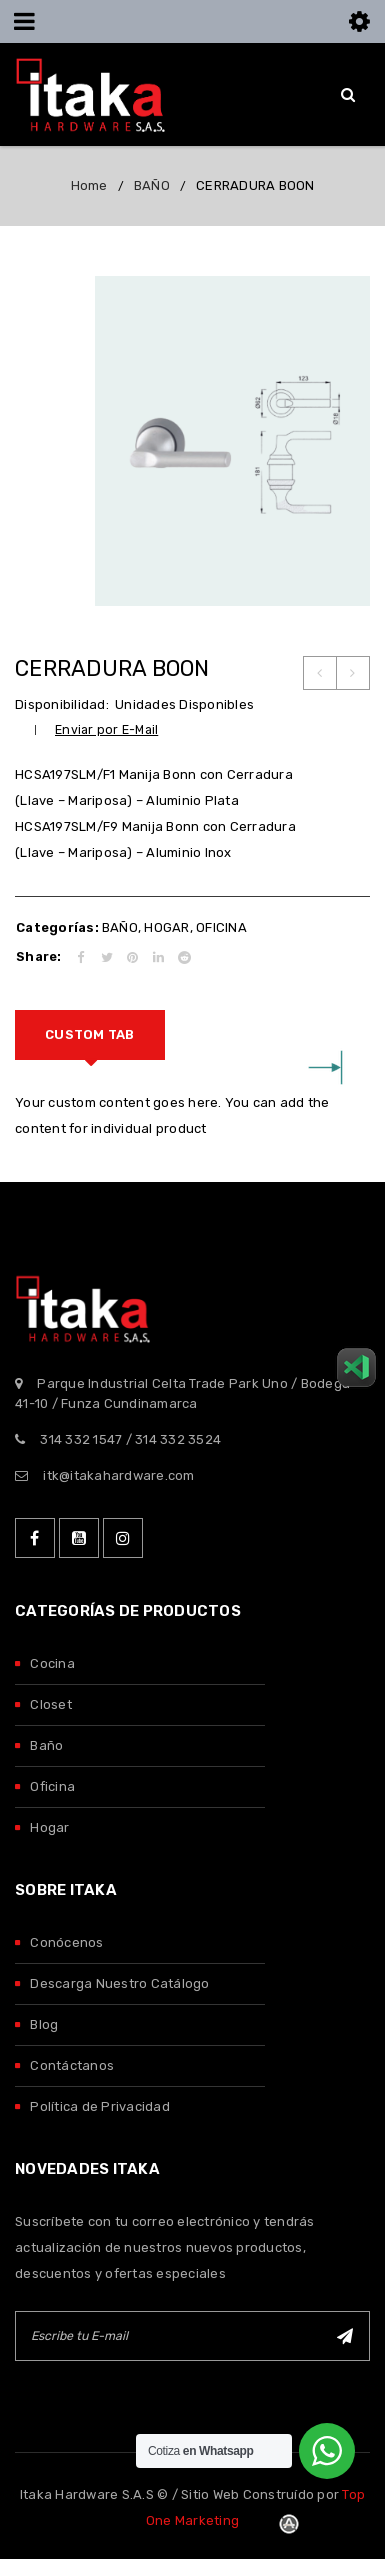  Describe the element at coordinates (289, 2524) in the screenshot. I see `open the software update application` at that location.